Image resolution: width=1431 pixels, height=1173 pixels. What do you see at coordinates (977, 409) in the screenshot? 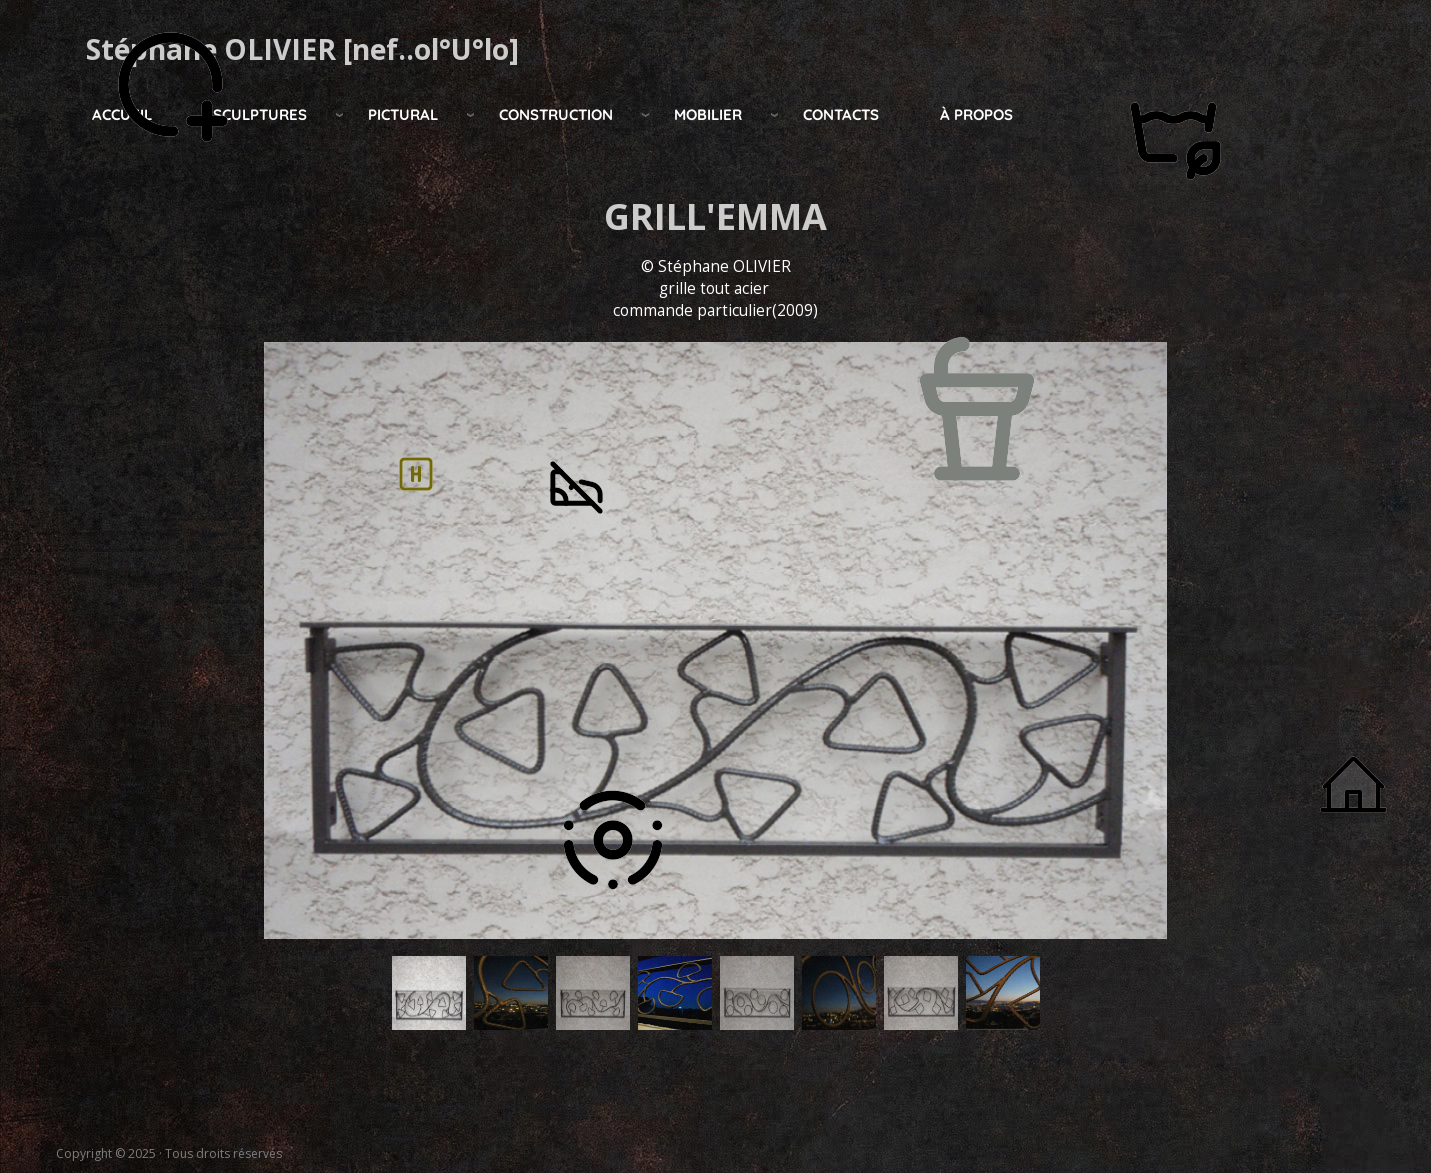
I see `view speaker or presentation podium` at bounding box center [977, 409].